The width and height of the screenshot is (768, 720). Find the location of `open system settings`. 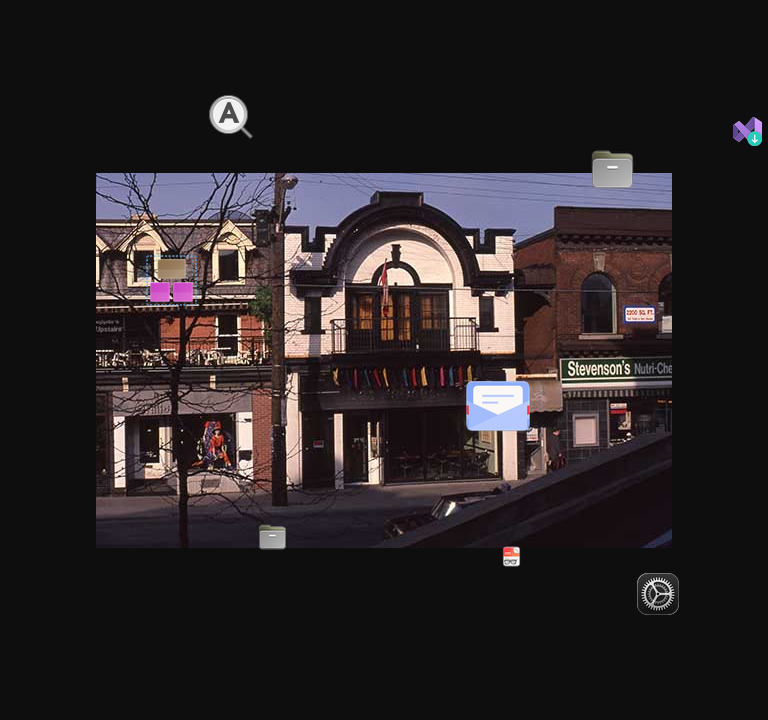

open system settings is located at coordinates (658, 594).